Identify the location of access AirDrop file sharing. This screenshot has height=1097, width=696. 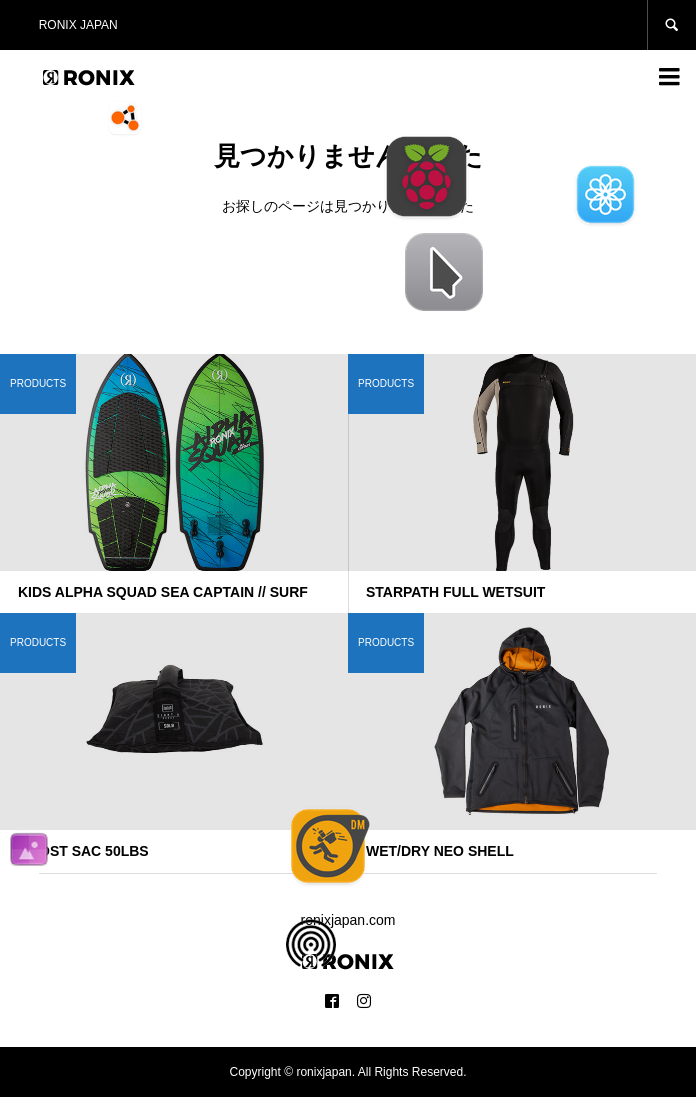
(311, 943).